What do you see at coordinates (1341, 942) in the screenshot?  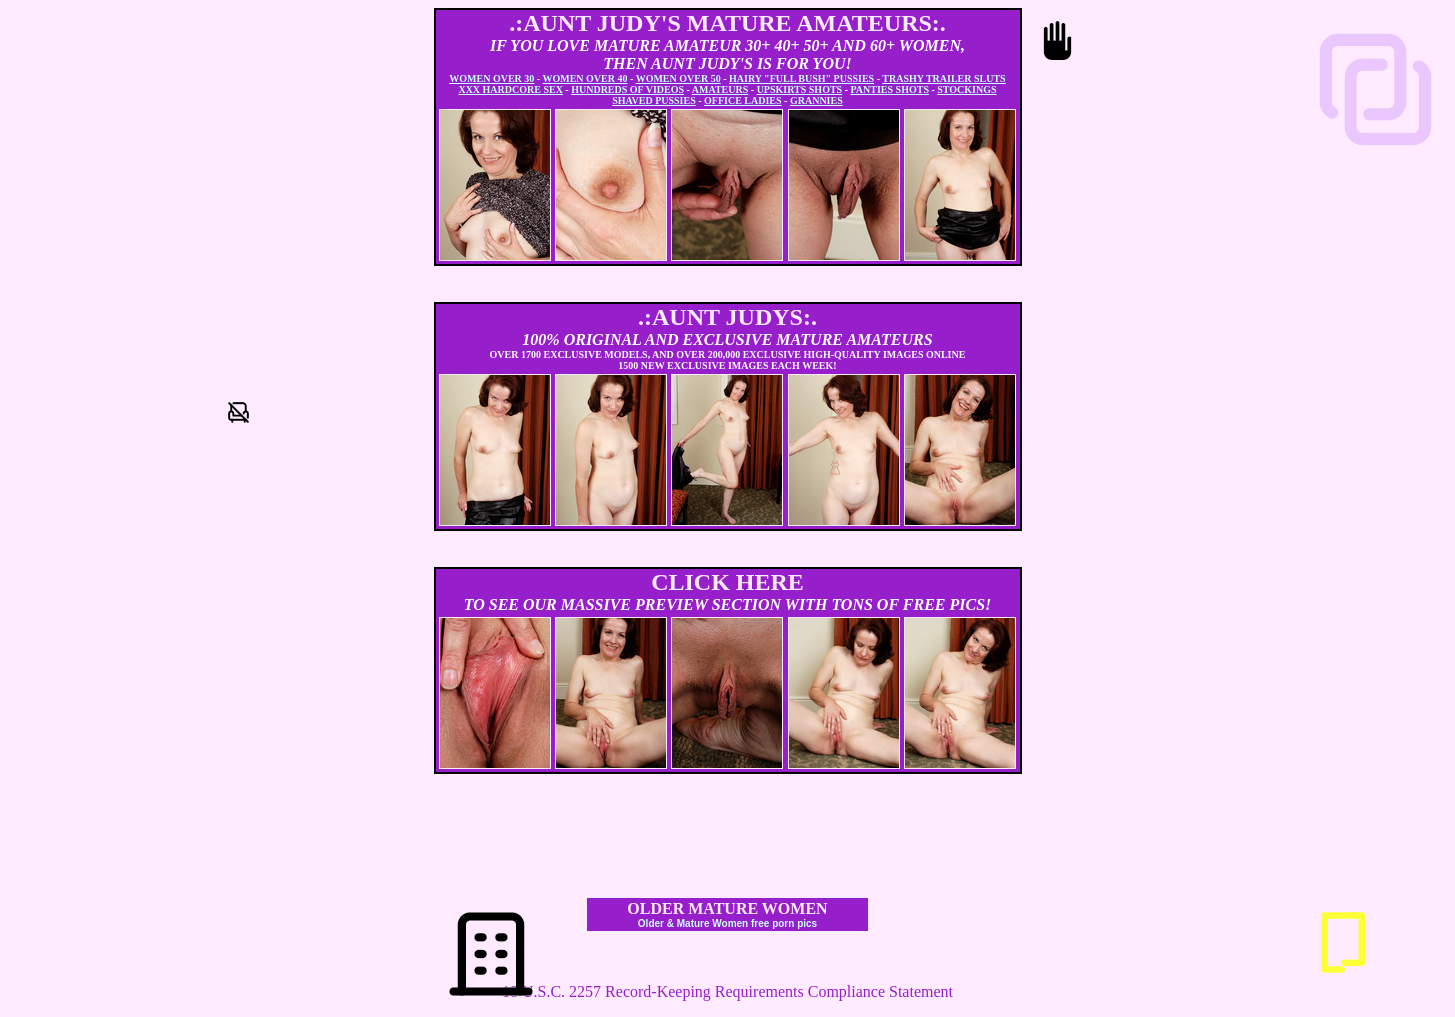 I see `pagekit CMS brand logo` at bounding box center [1341, 942].